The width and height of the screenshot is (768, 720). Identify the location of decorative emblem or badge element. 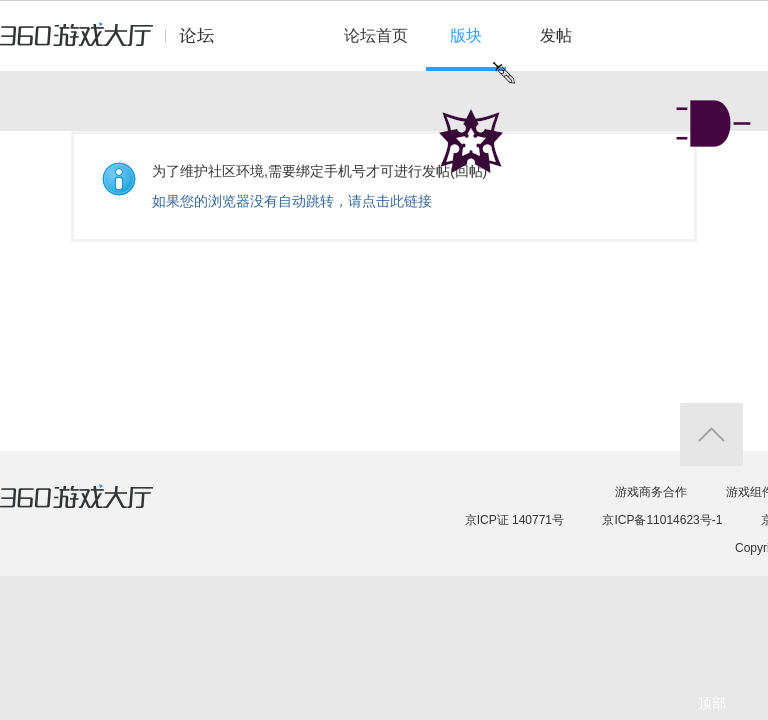
(471, 141).